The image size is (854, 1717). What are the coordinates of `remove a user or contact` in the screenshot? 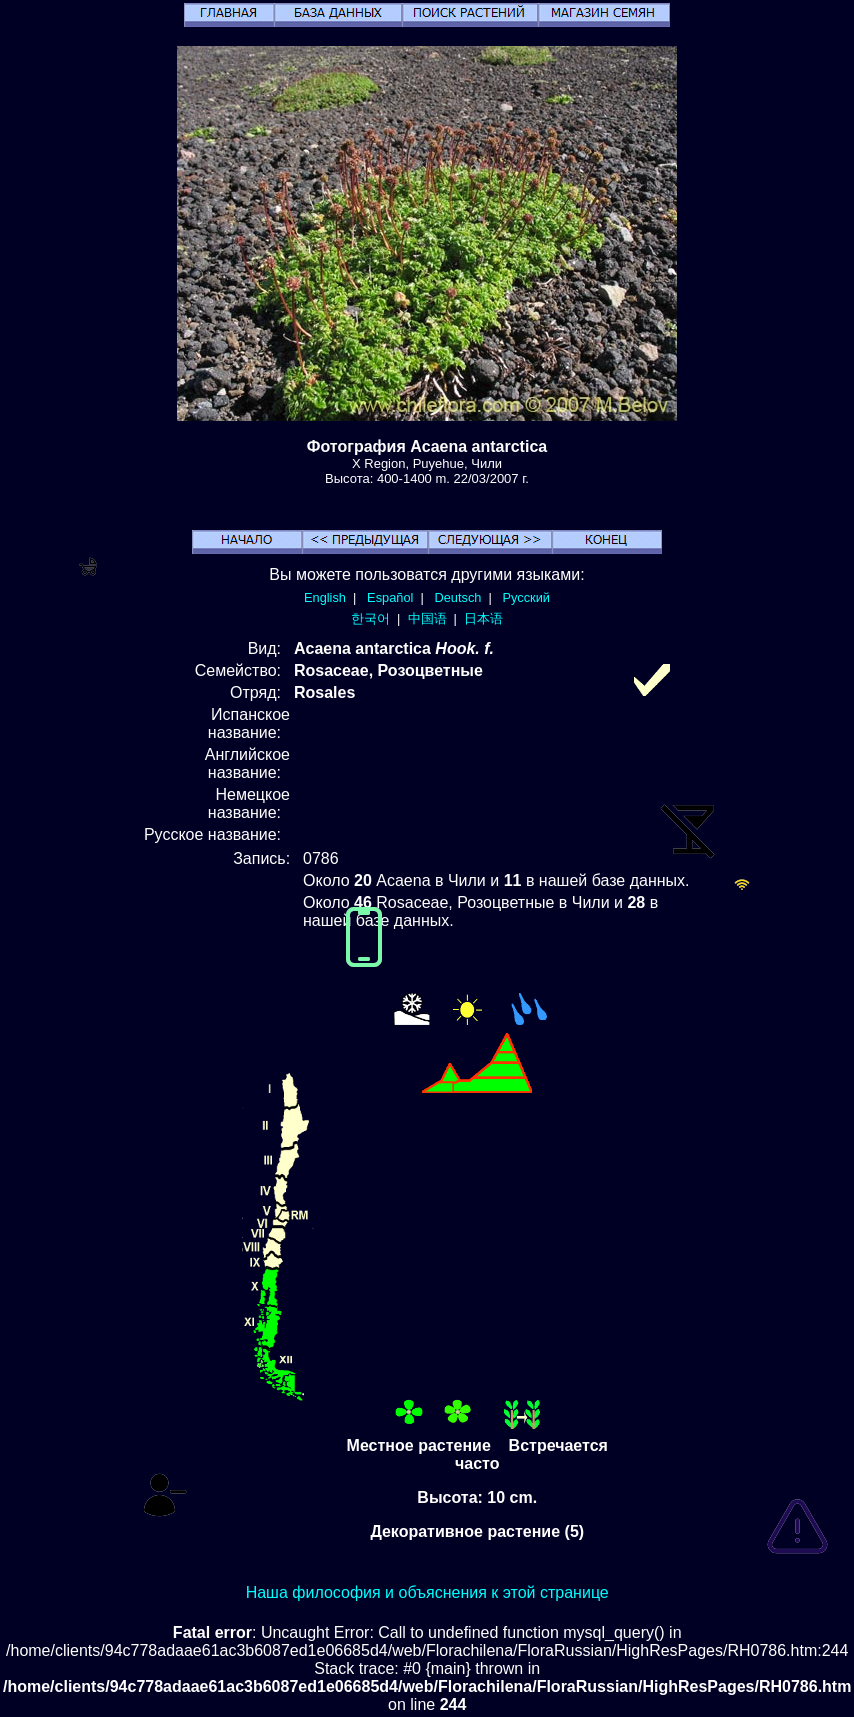 It's located at (163, 1495).